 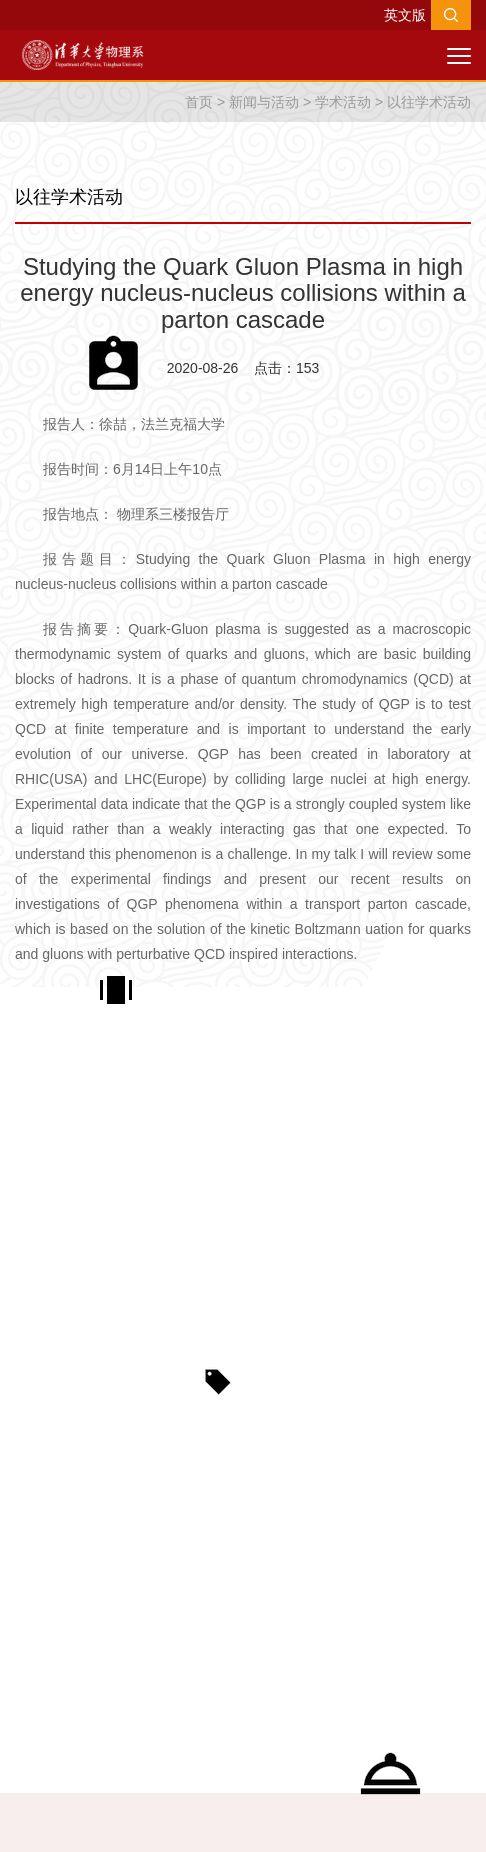 What do you see at coordinates (390, 1773) in the screenshot?
I see `request room service or hotel amenities` at bounding box center [390, 1773].